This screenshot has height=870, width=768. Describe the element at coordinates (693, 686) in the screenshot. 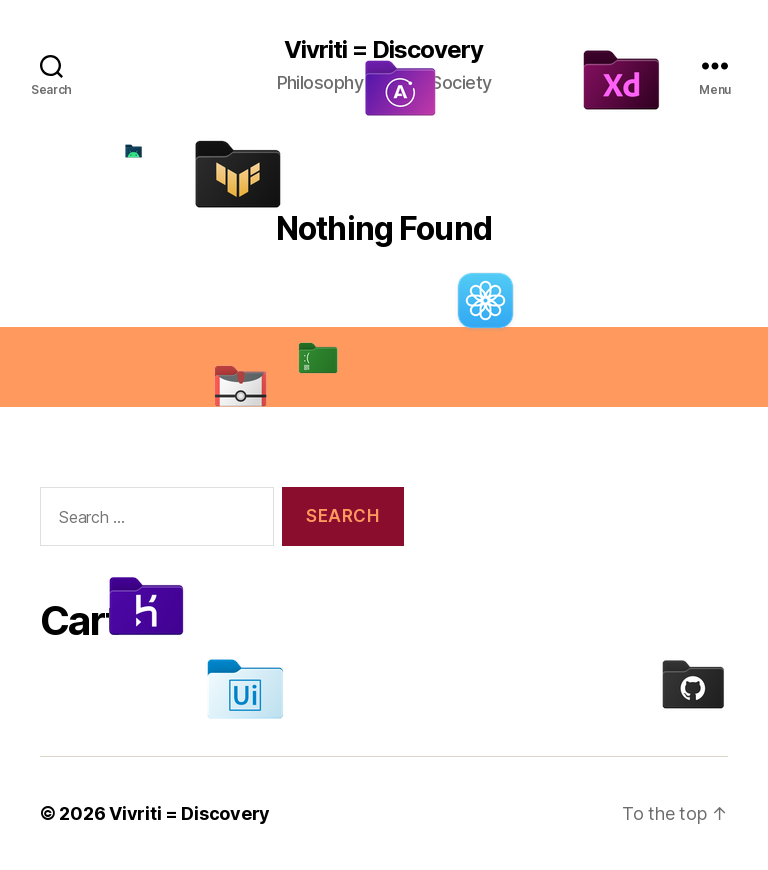

I see `open folder containing github repositories` at that location.